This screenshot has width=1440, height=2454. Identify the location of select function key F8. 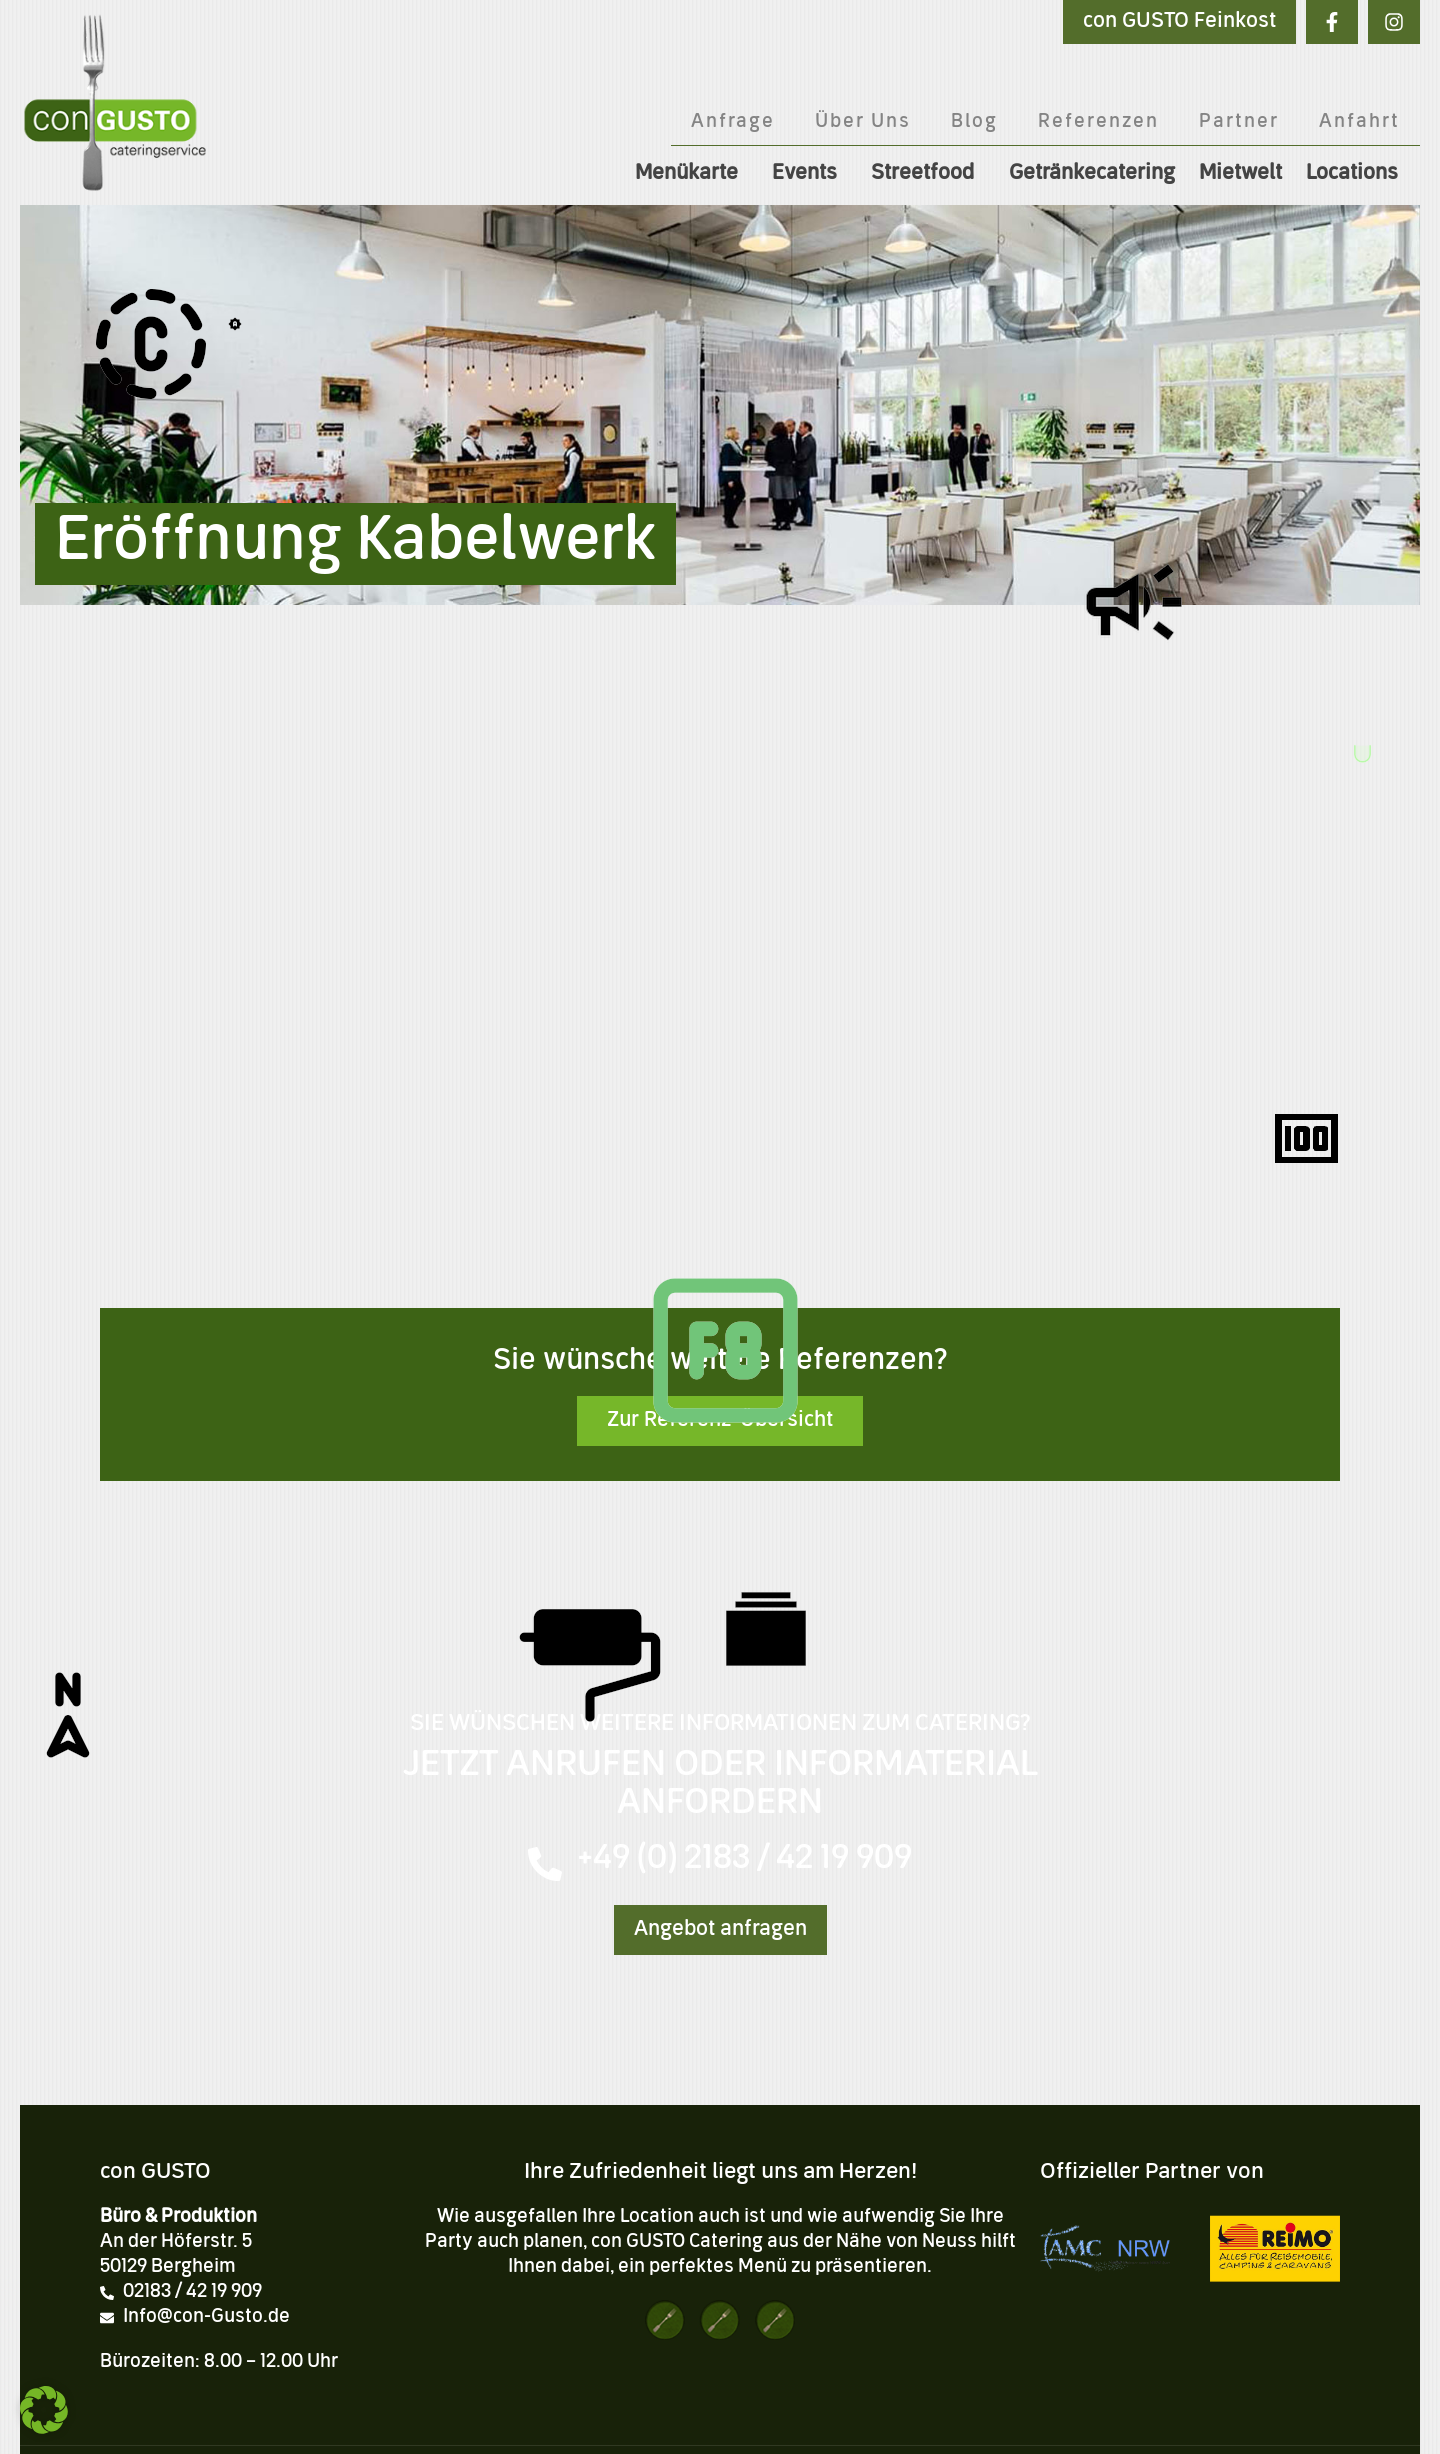
(725, 1350).